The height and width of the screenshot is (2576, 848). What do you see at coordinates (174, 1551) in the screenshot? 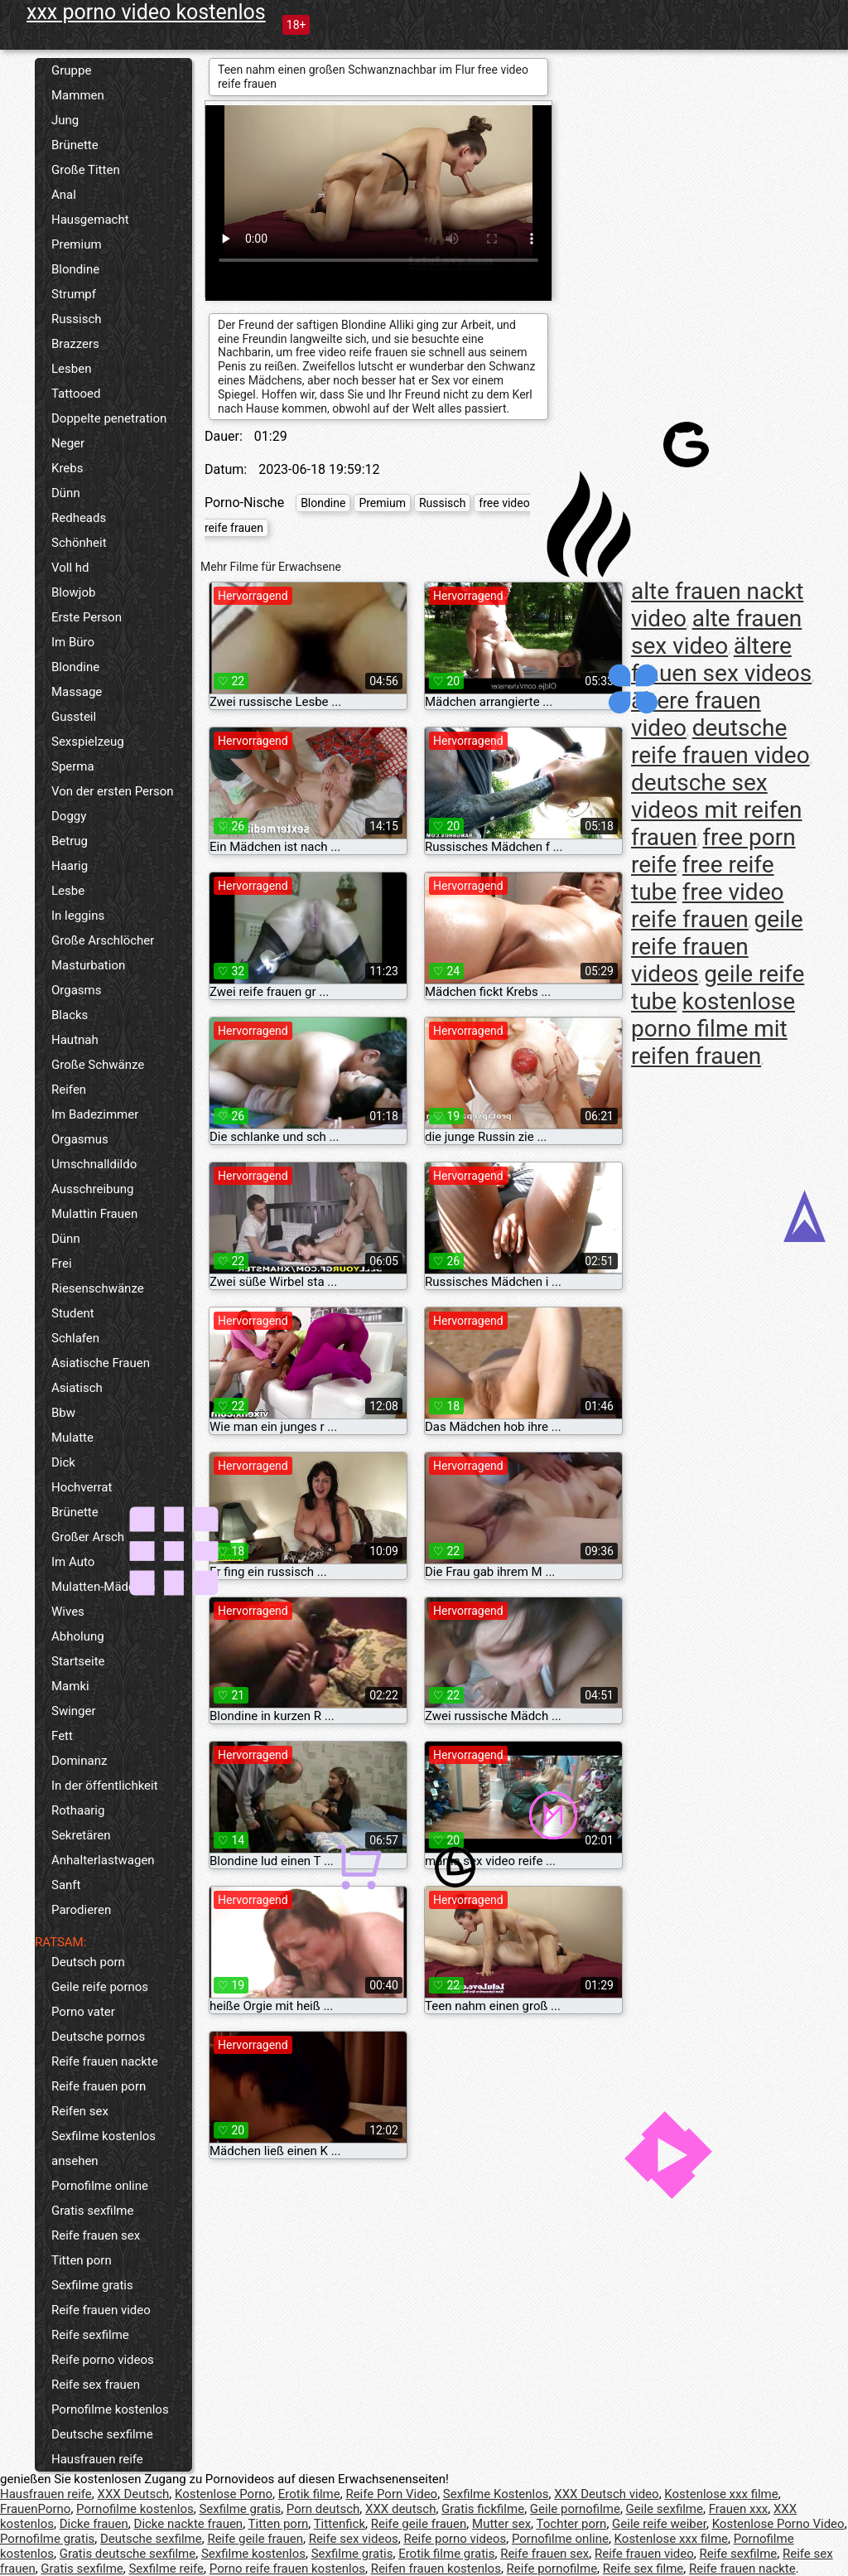
I see `view items in grid layout` at bounding box center [174, 1551].